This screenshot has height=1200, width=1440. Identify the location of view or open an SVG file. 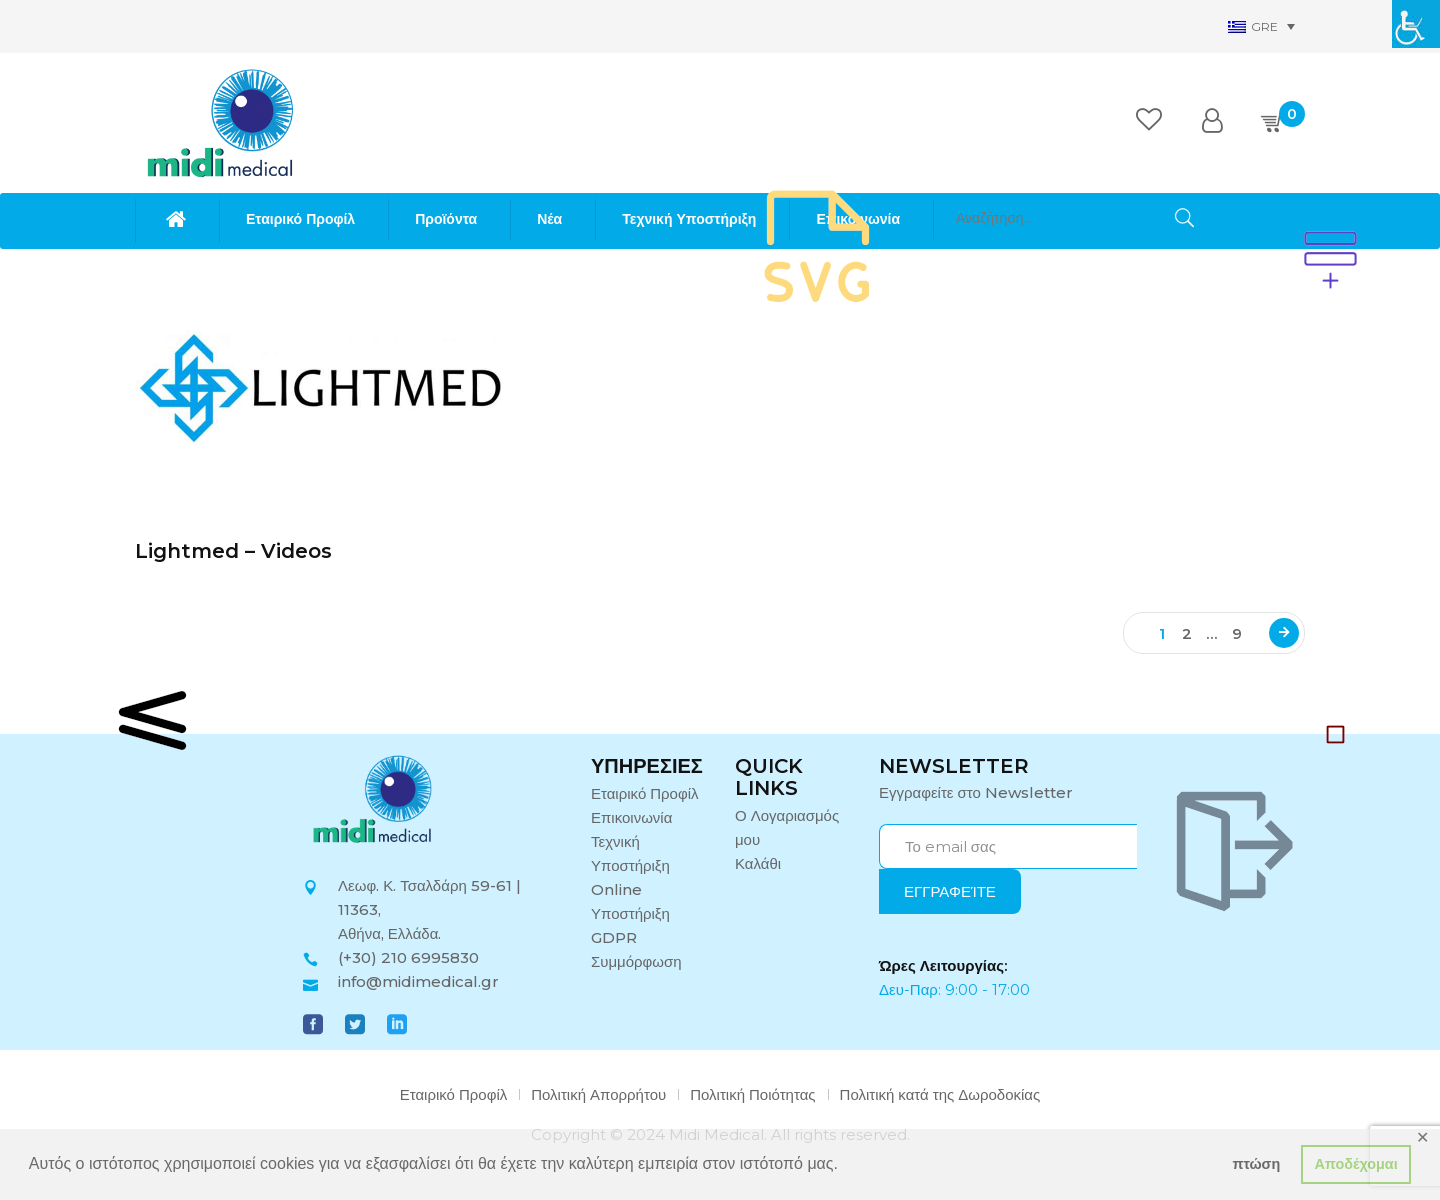
(818, 251).